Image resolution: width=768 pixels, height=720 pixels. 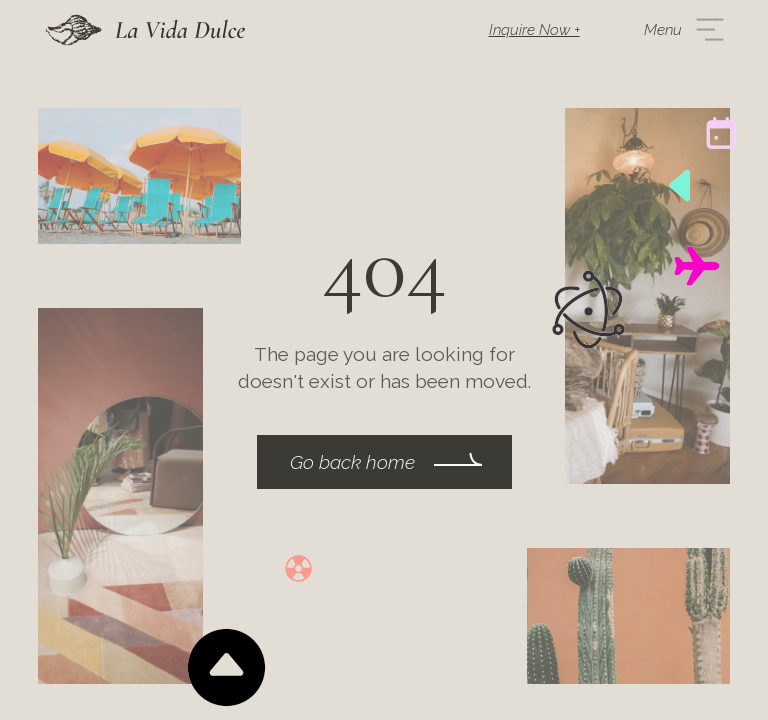 I want to click on electron framework logo, so click(x=588, y=309).